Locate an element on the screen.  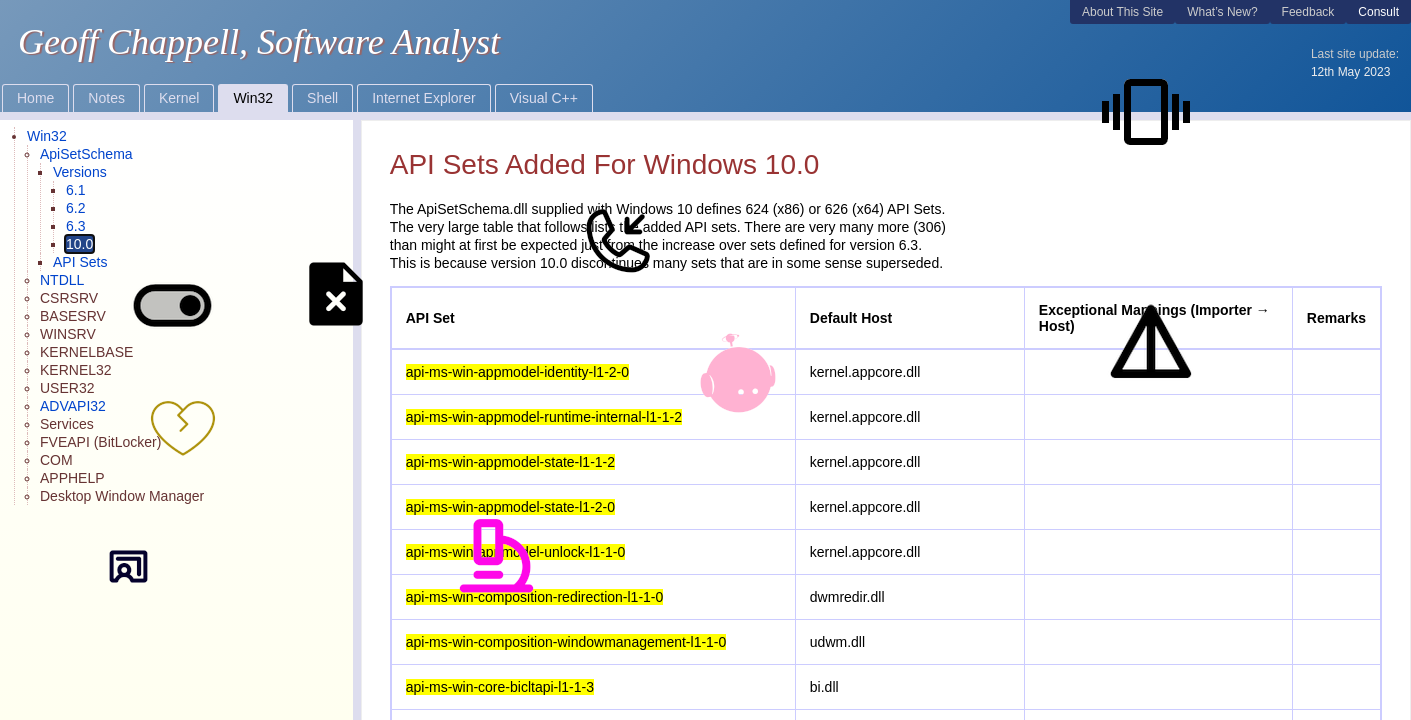
access research or laboratory tools is located at coordinates (496, 558).